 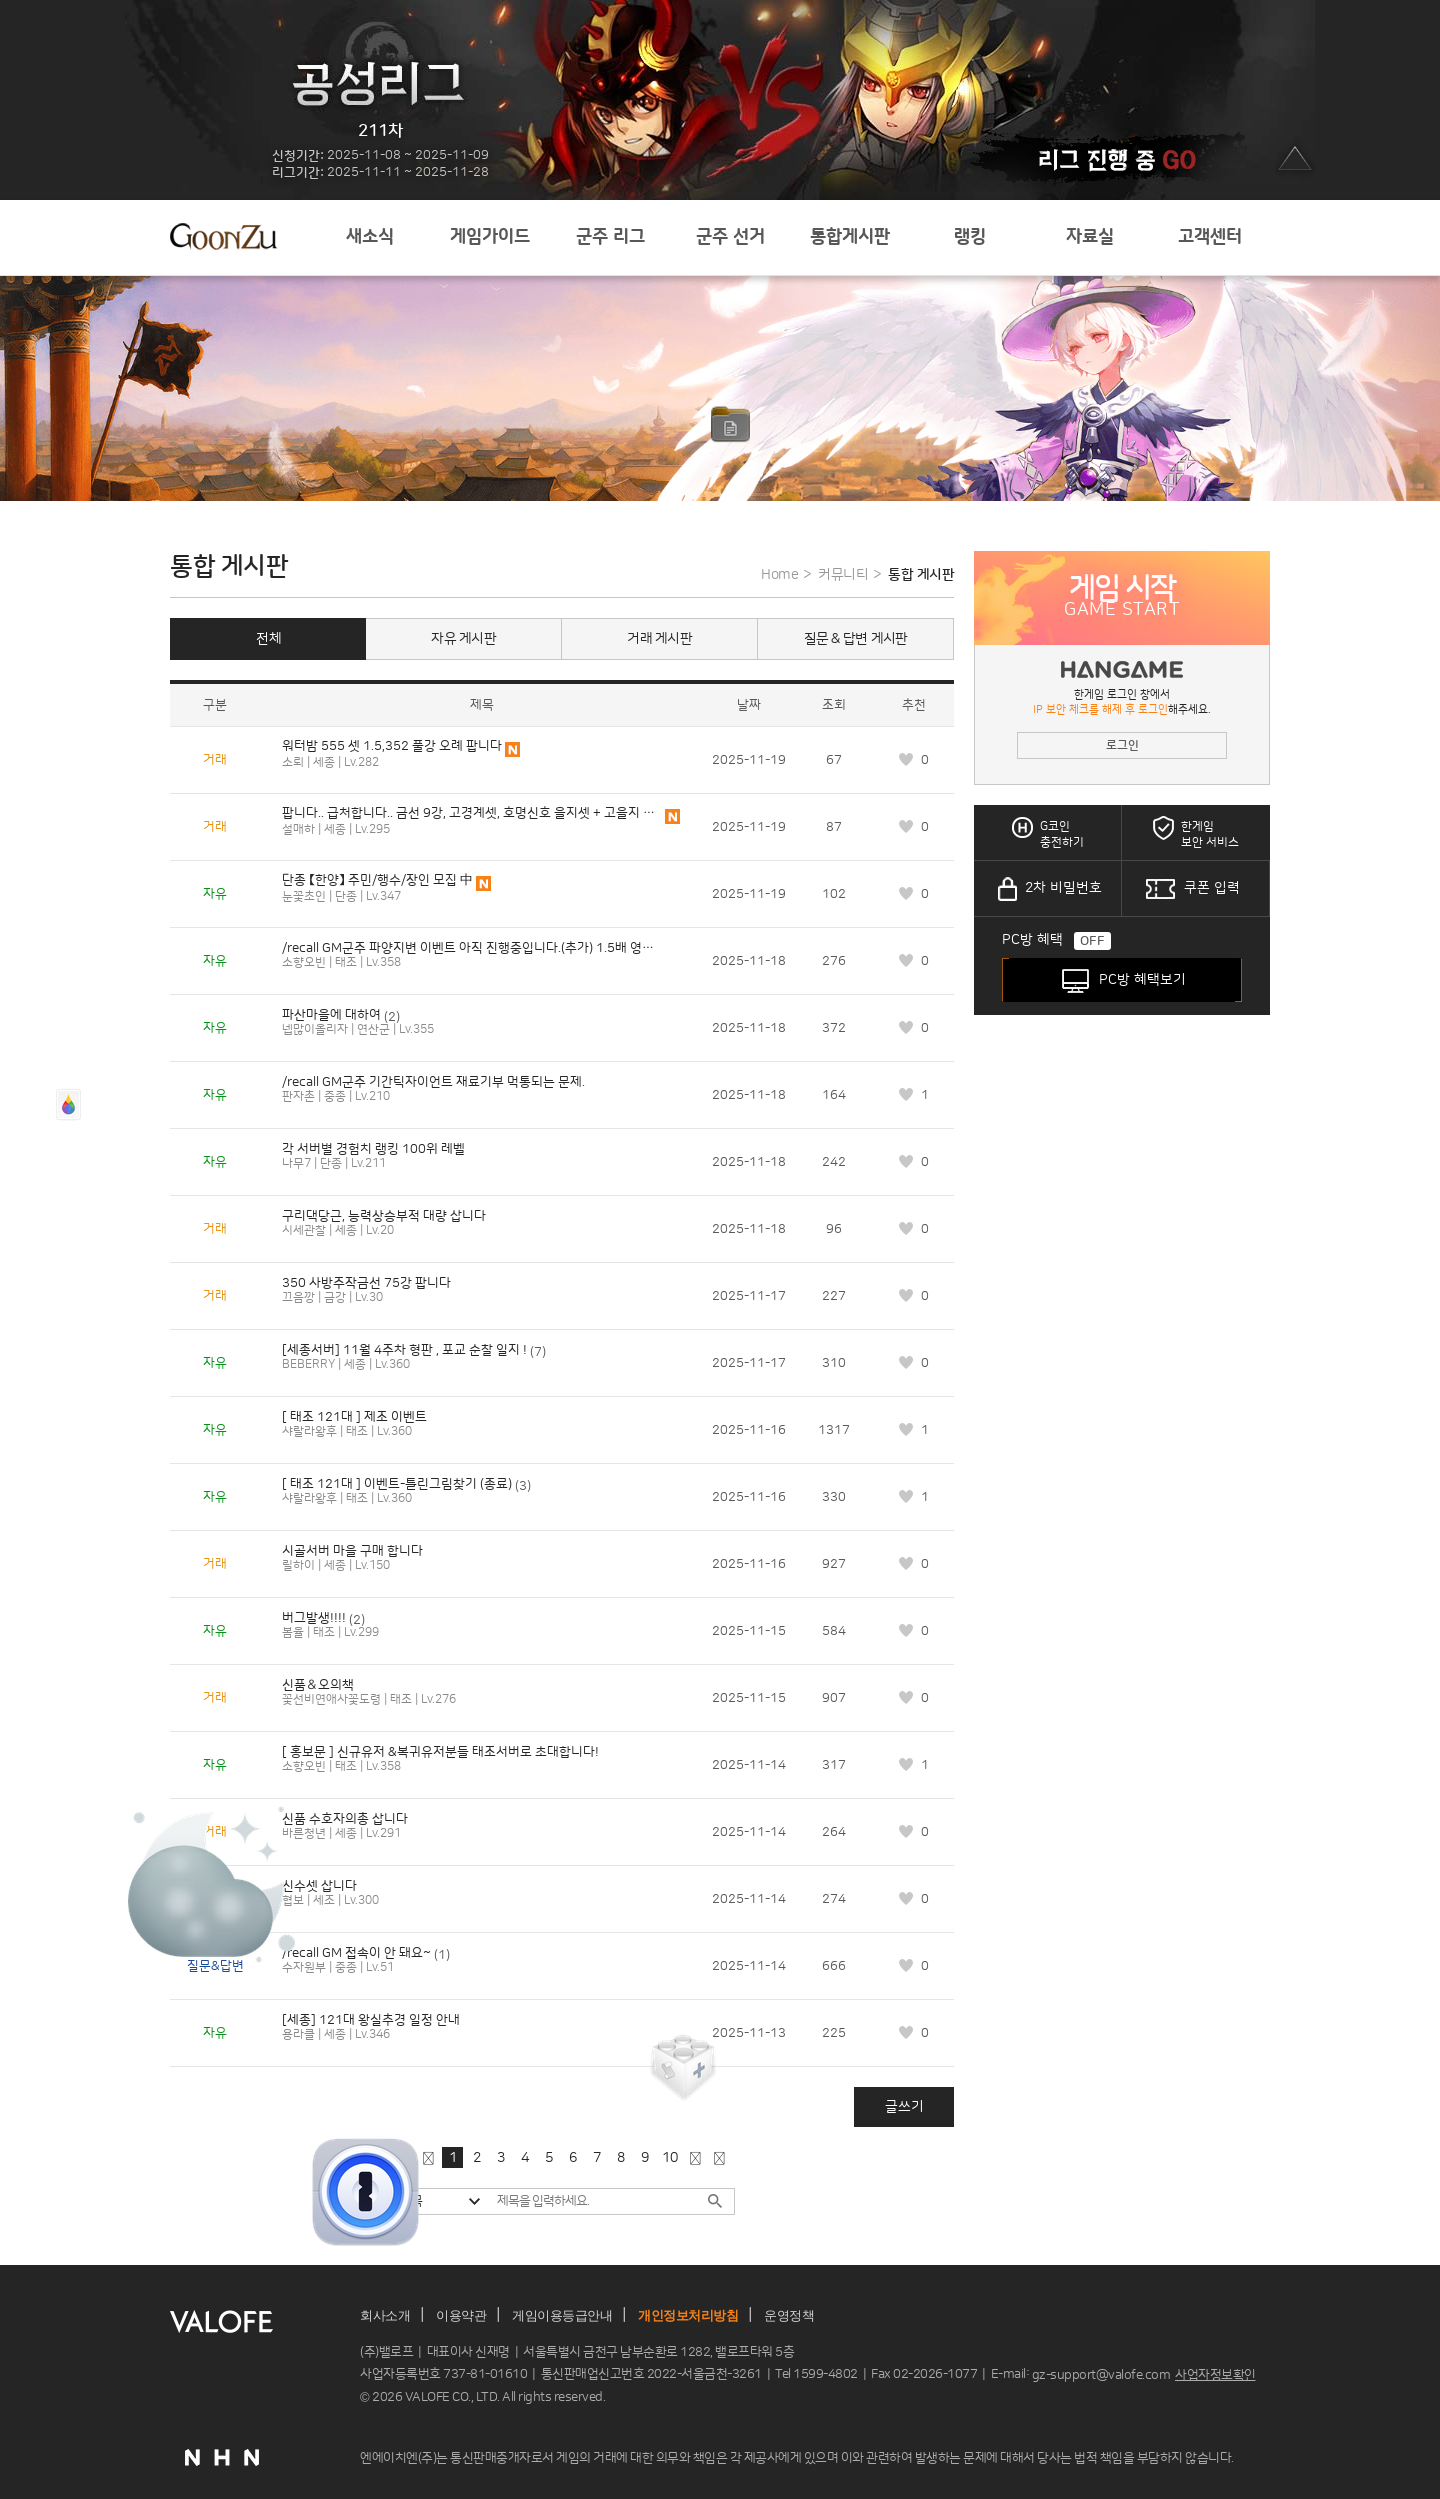 I want to click on open 1Password to access saved passwords, so click(x=365, y=2191).